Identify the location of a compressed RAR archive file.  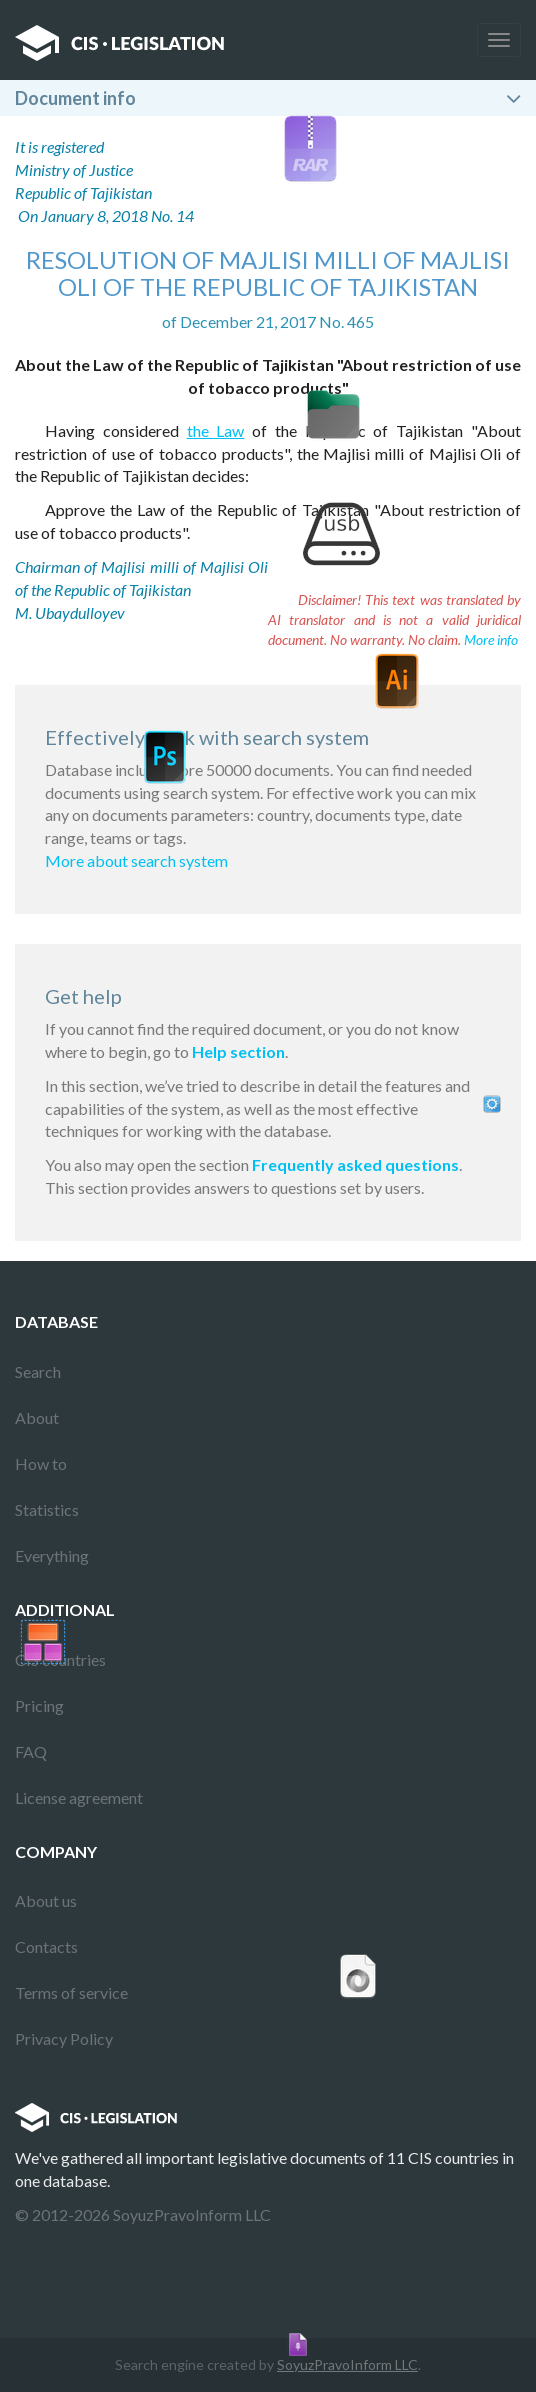
(310, 148).